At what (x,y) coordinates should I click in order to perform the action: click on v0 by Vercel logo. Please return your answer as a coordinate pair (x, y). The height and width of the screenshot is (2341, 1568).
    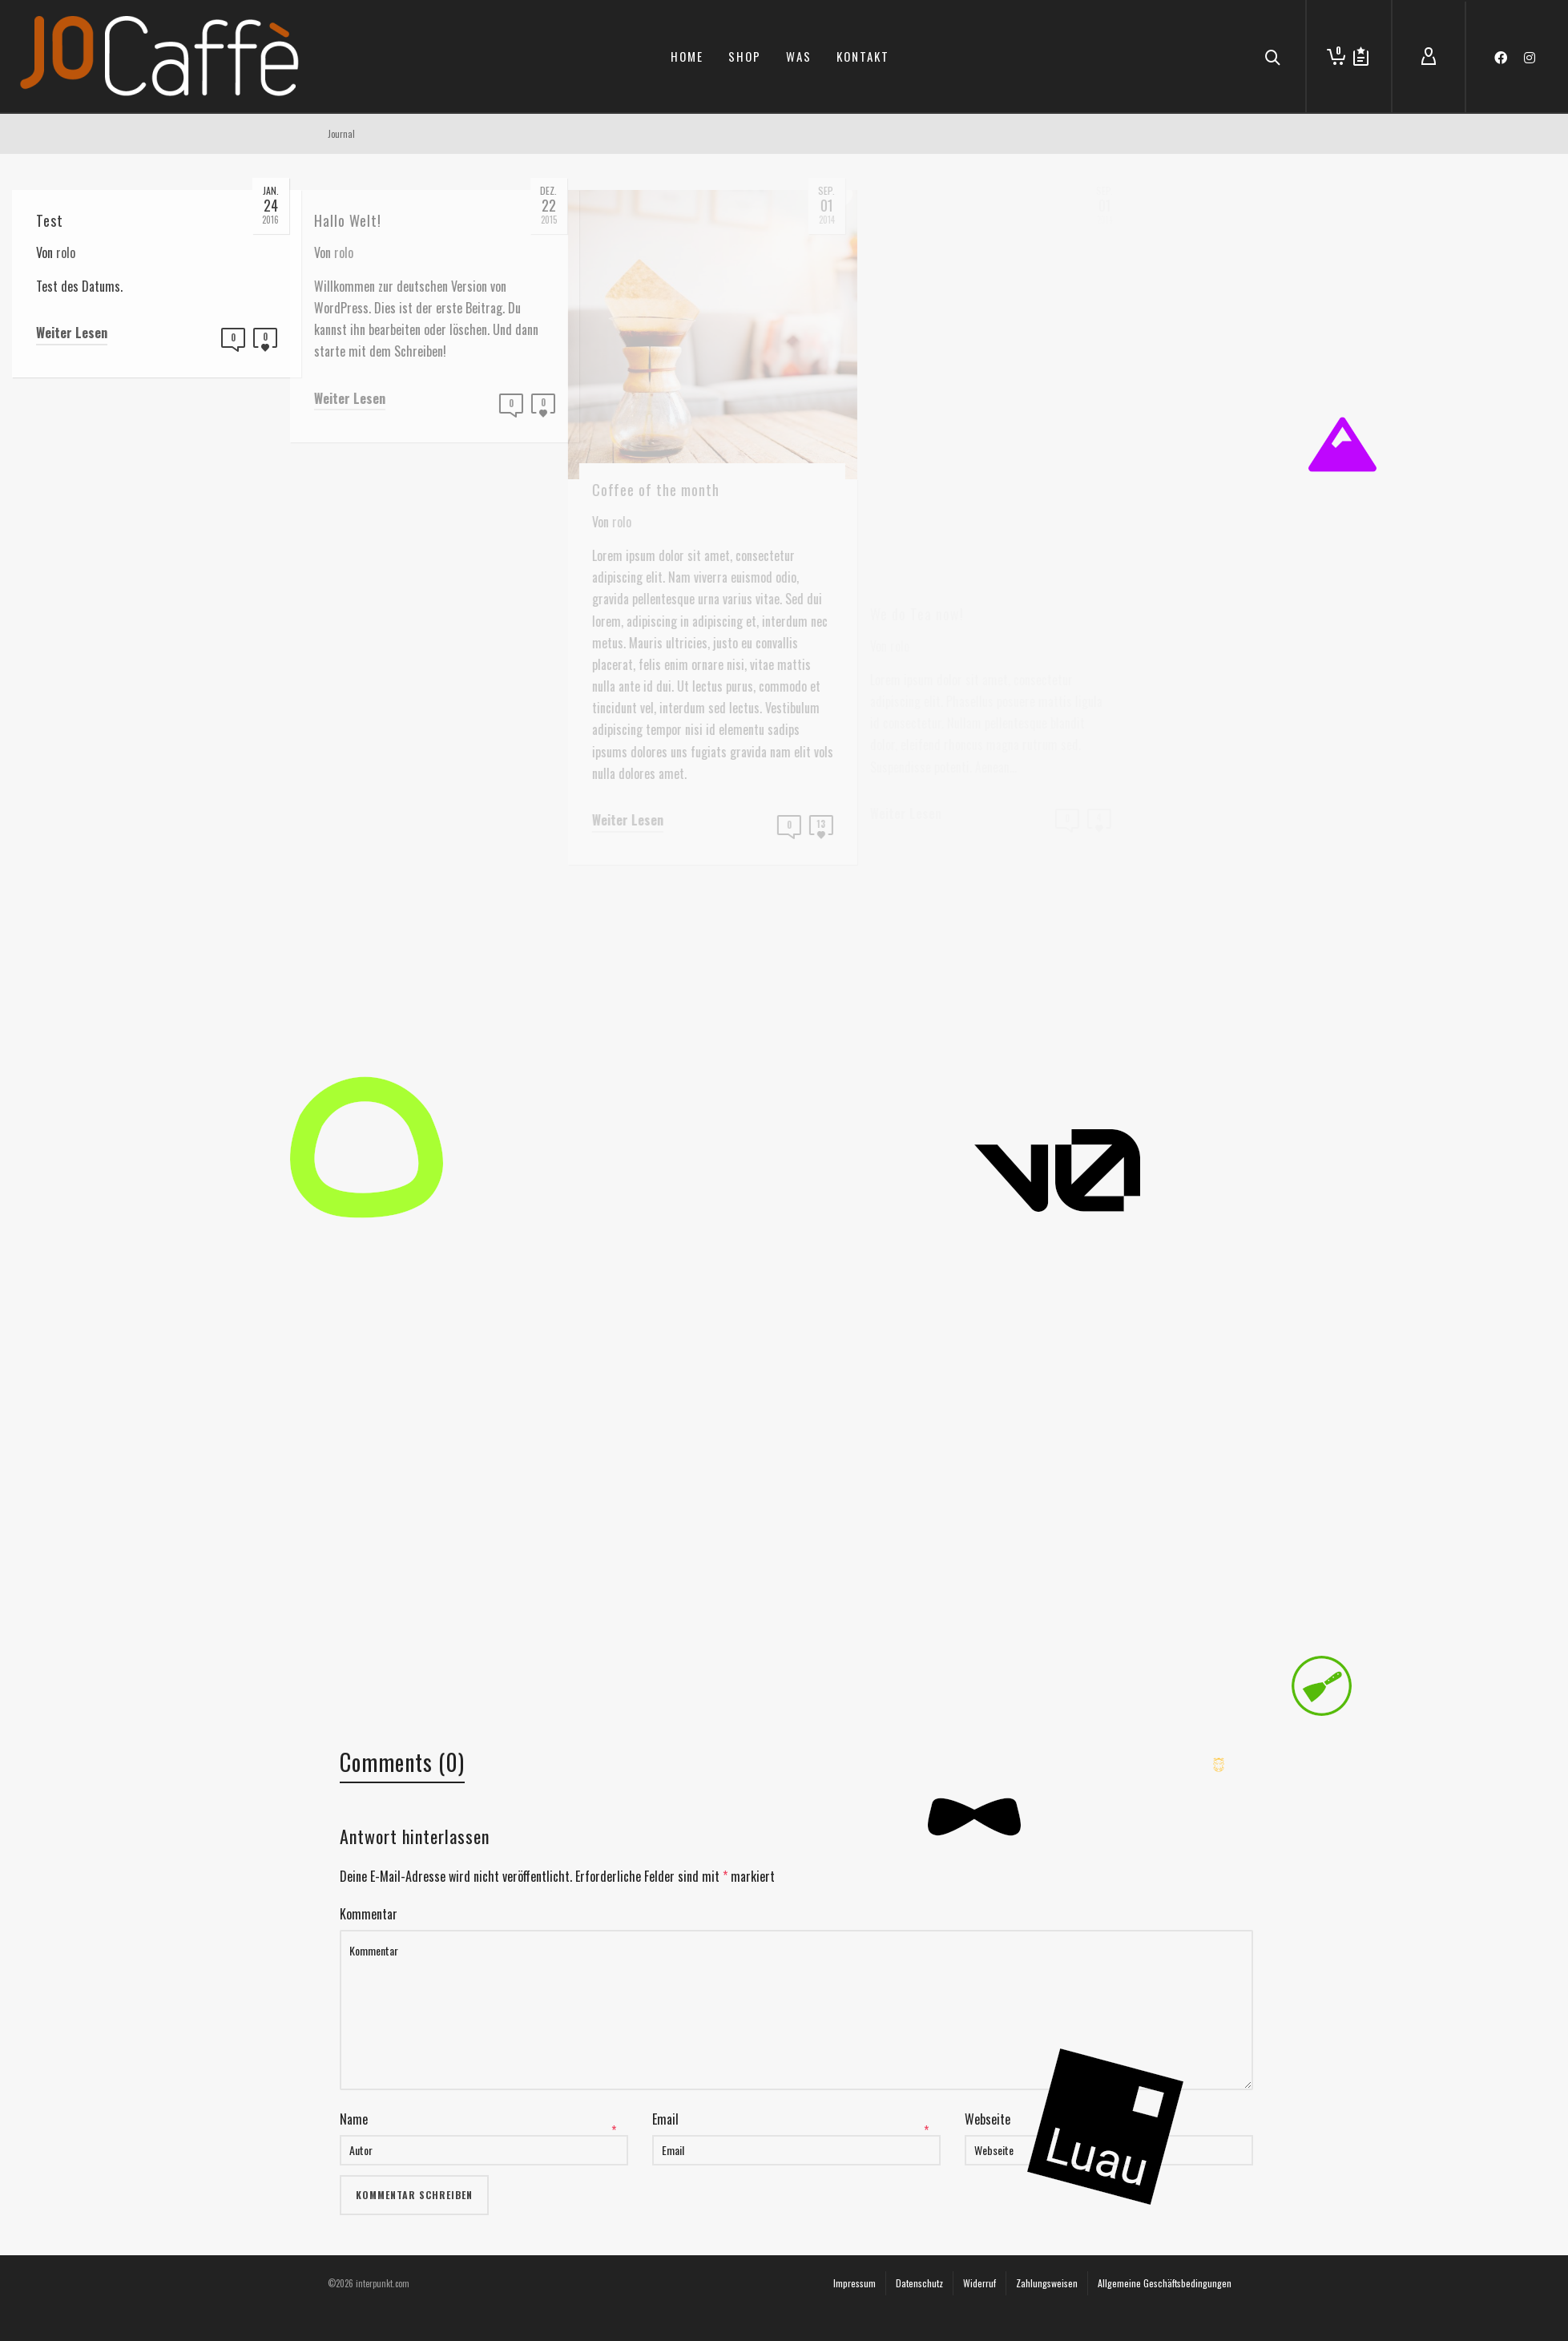
    Looking at the image, I should click on (1057, 1170).